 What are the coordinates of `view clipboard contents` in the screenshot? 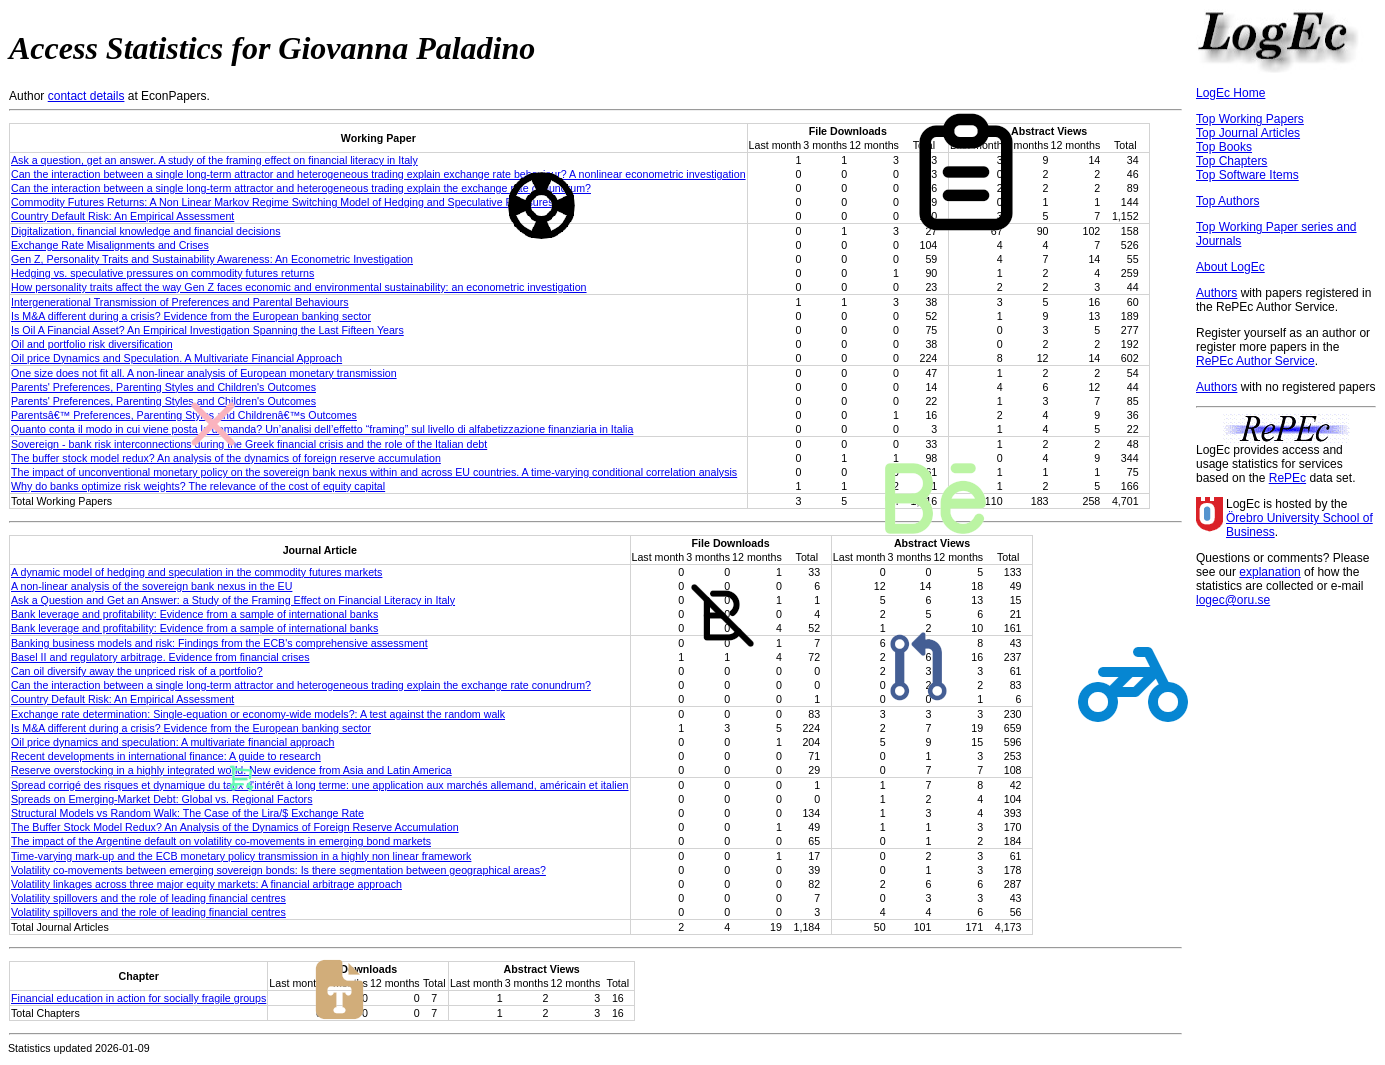 It's located at (966, 172).